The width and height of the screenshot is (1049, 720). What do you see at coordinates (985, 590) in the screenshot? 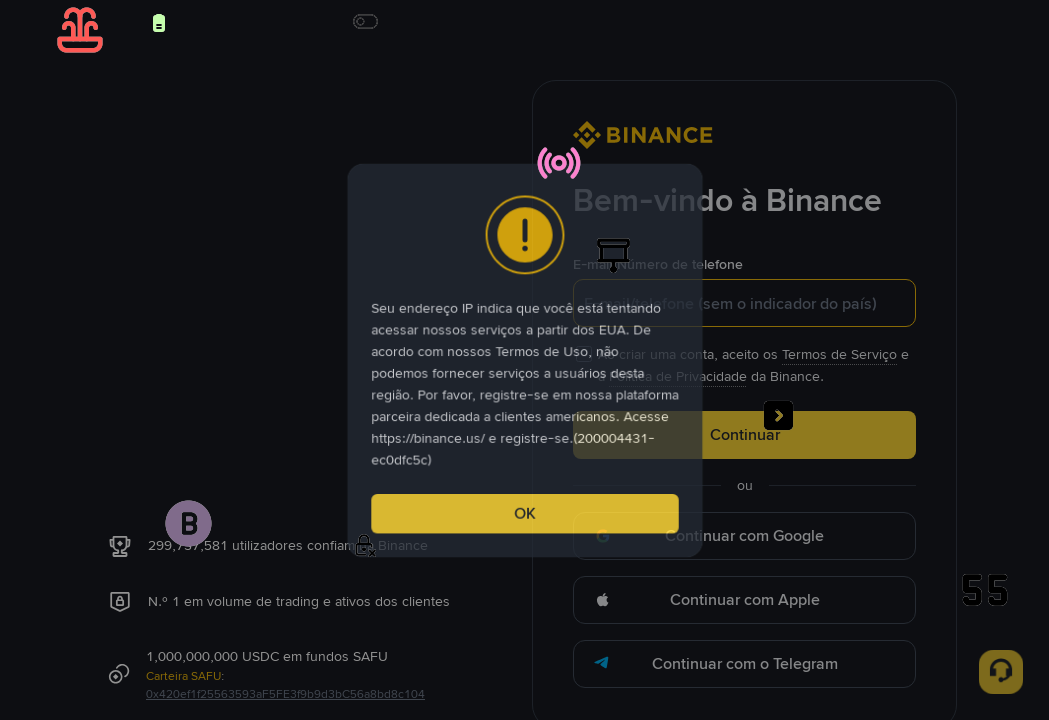
I see `indicates item number 55 in a list or sequence` at bounding box center [985, 590].